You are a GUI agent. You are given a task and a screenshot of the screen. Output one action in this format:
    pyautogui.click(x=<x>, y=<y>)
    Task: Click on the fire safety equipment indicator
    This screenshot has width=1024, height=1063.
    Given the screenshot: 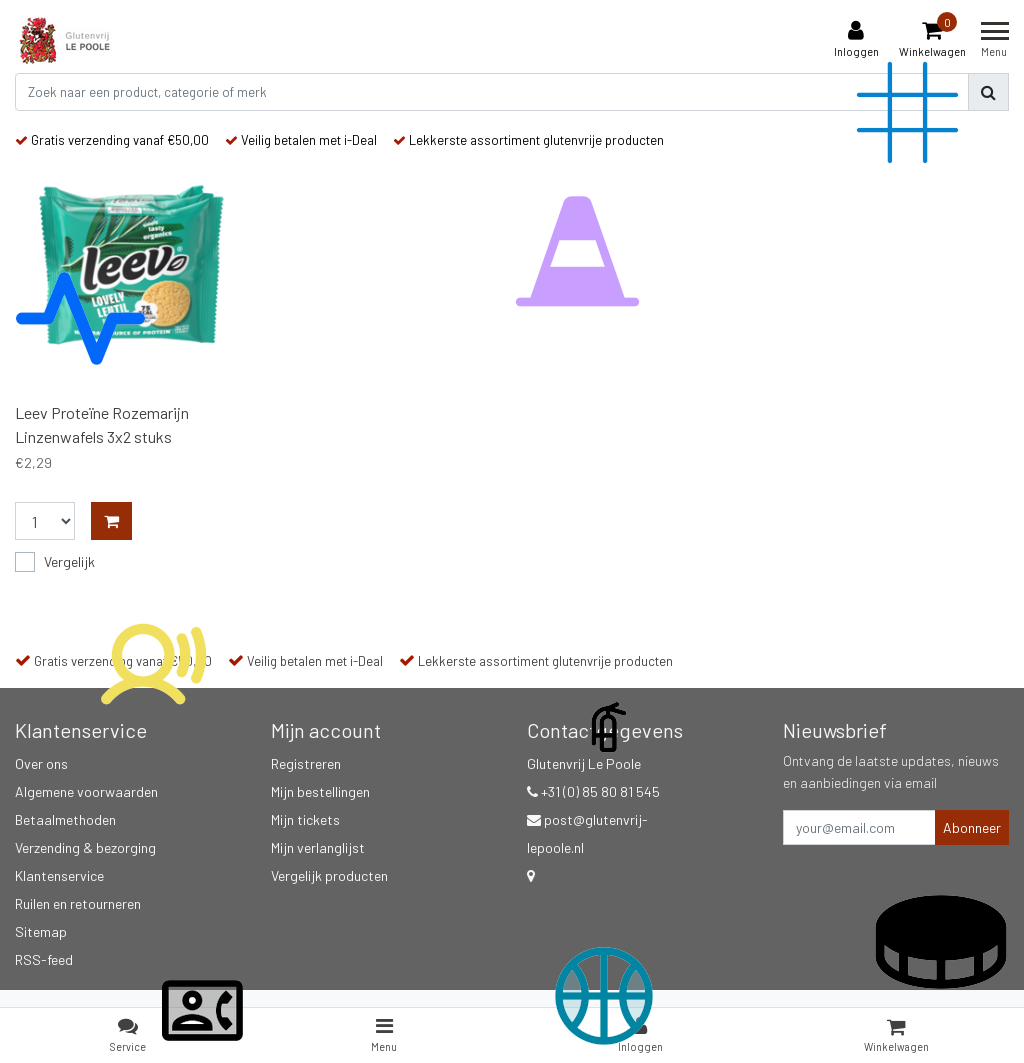 What is the action you would take?
    pyautogui.click(x=606, y=727)
    